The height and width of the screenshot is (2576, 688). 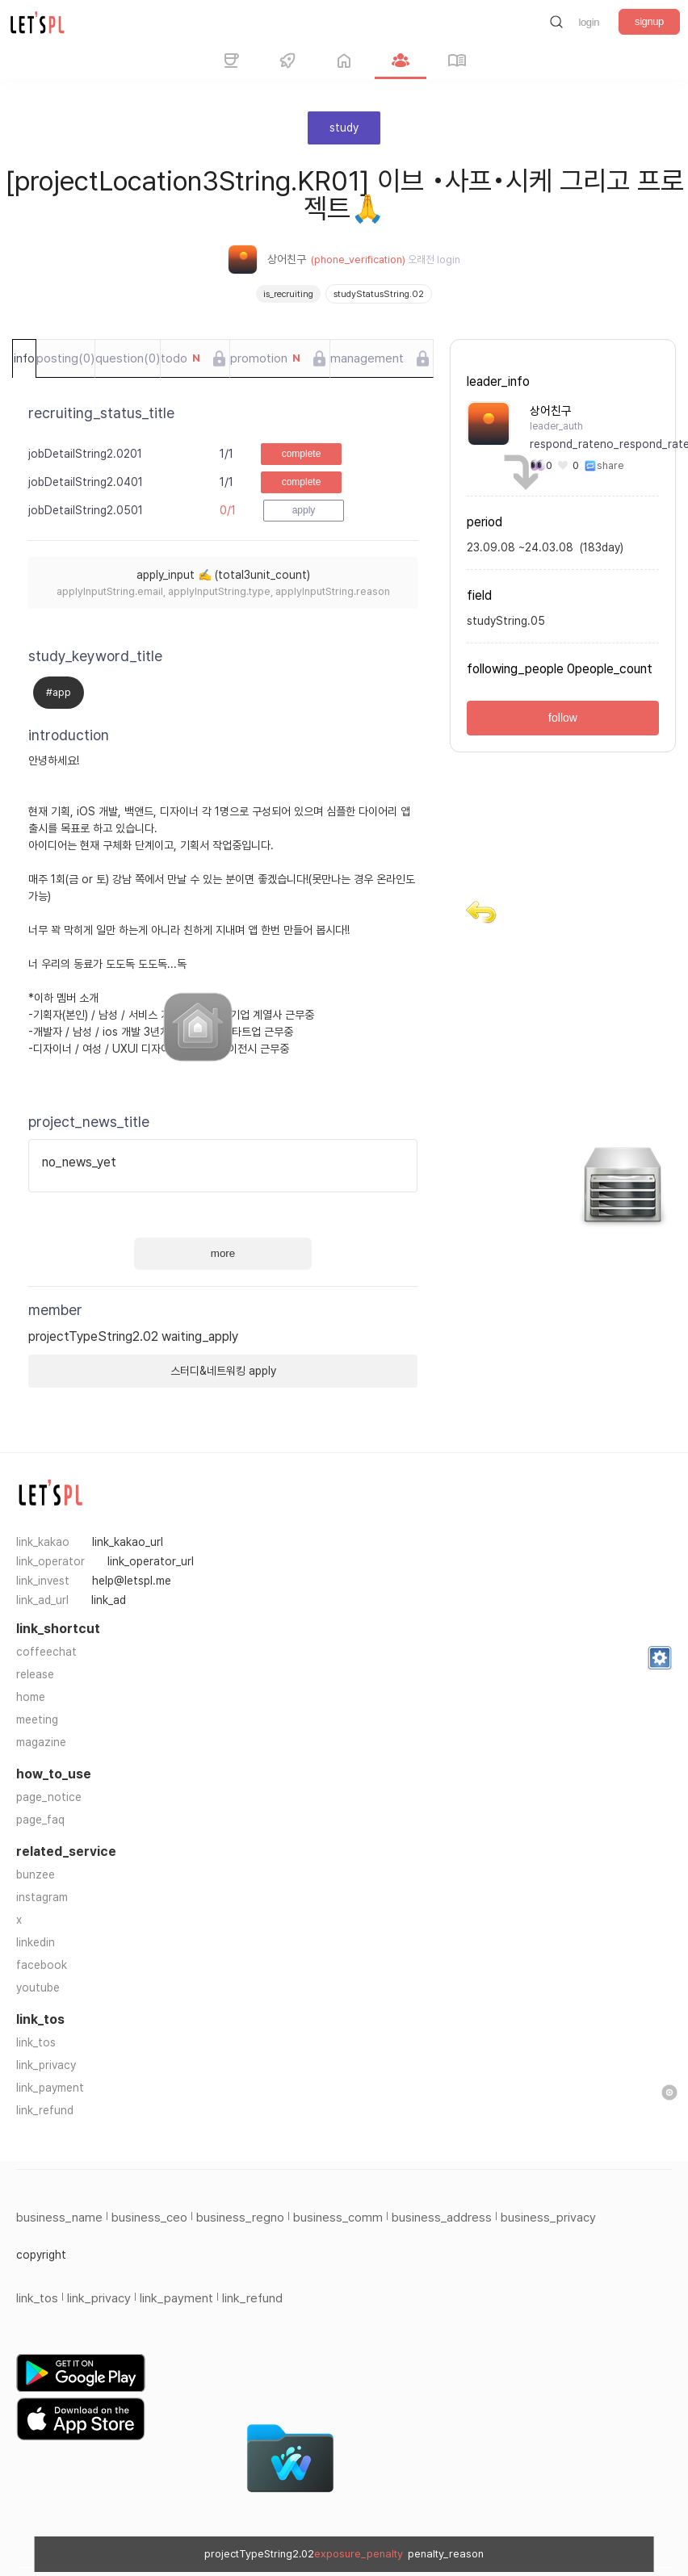 I want to click on open waterfox browser files folder, so click(x=290, y=2461).